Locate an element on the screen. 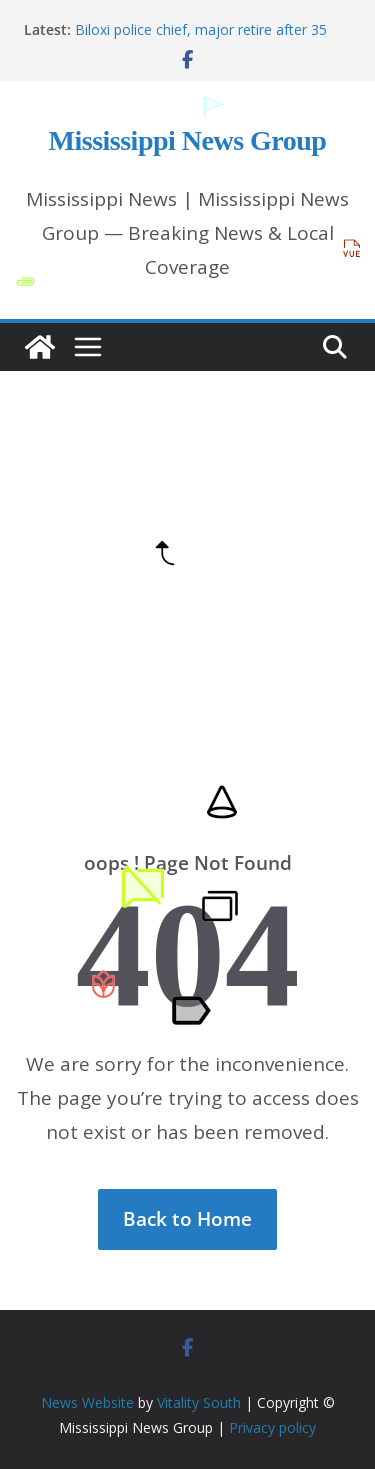 The height and width of the screenshot is (1469, 375). flag or bookmark an item is located at coordinates (211, 106).